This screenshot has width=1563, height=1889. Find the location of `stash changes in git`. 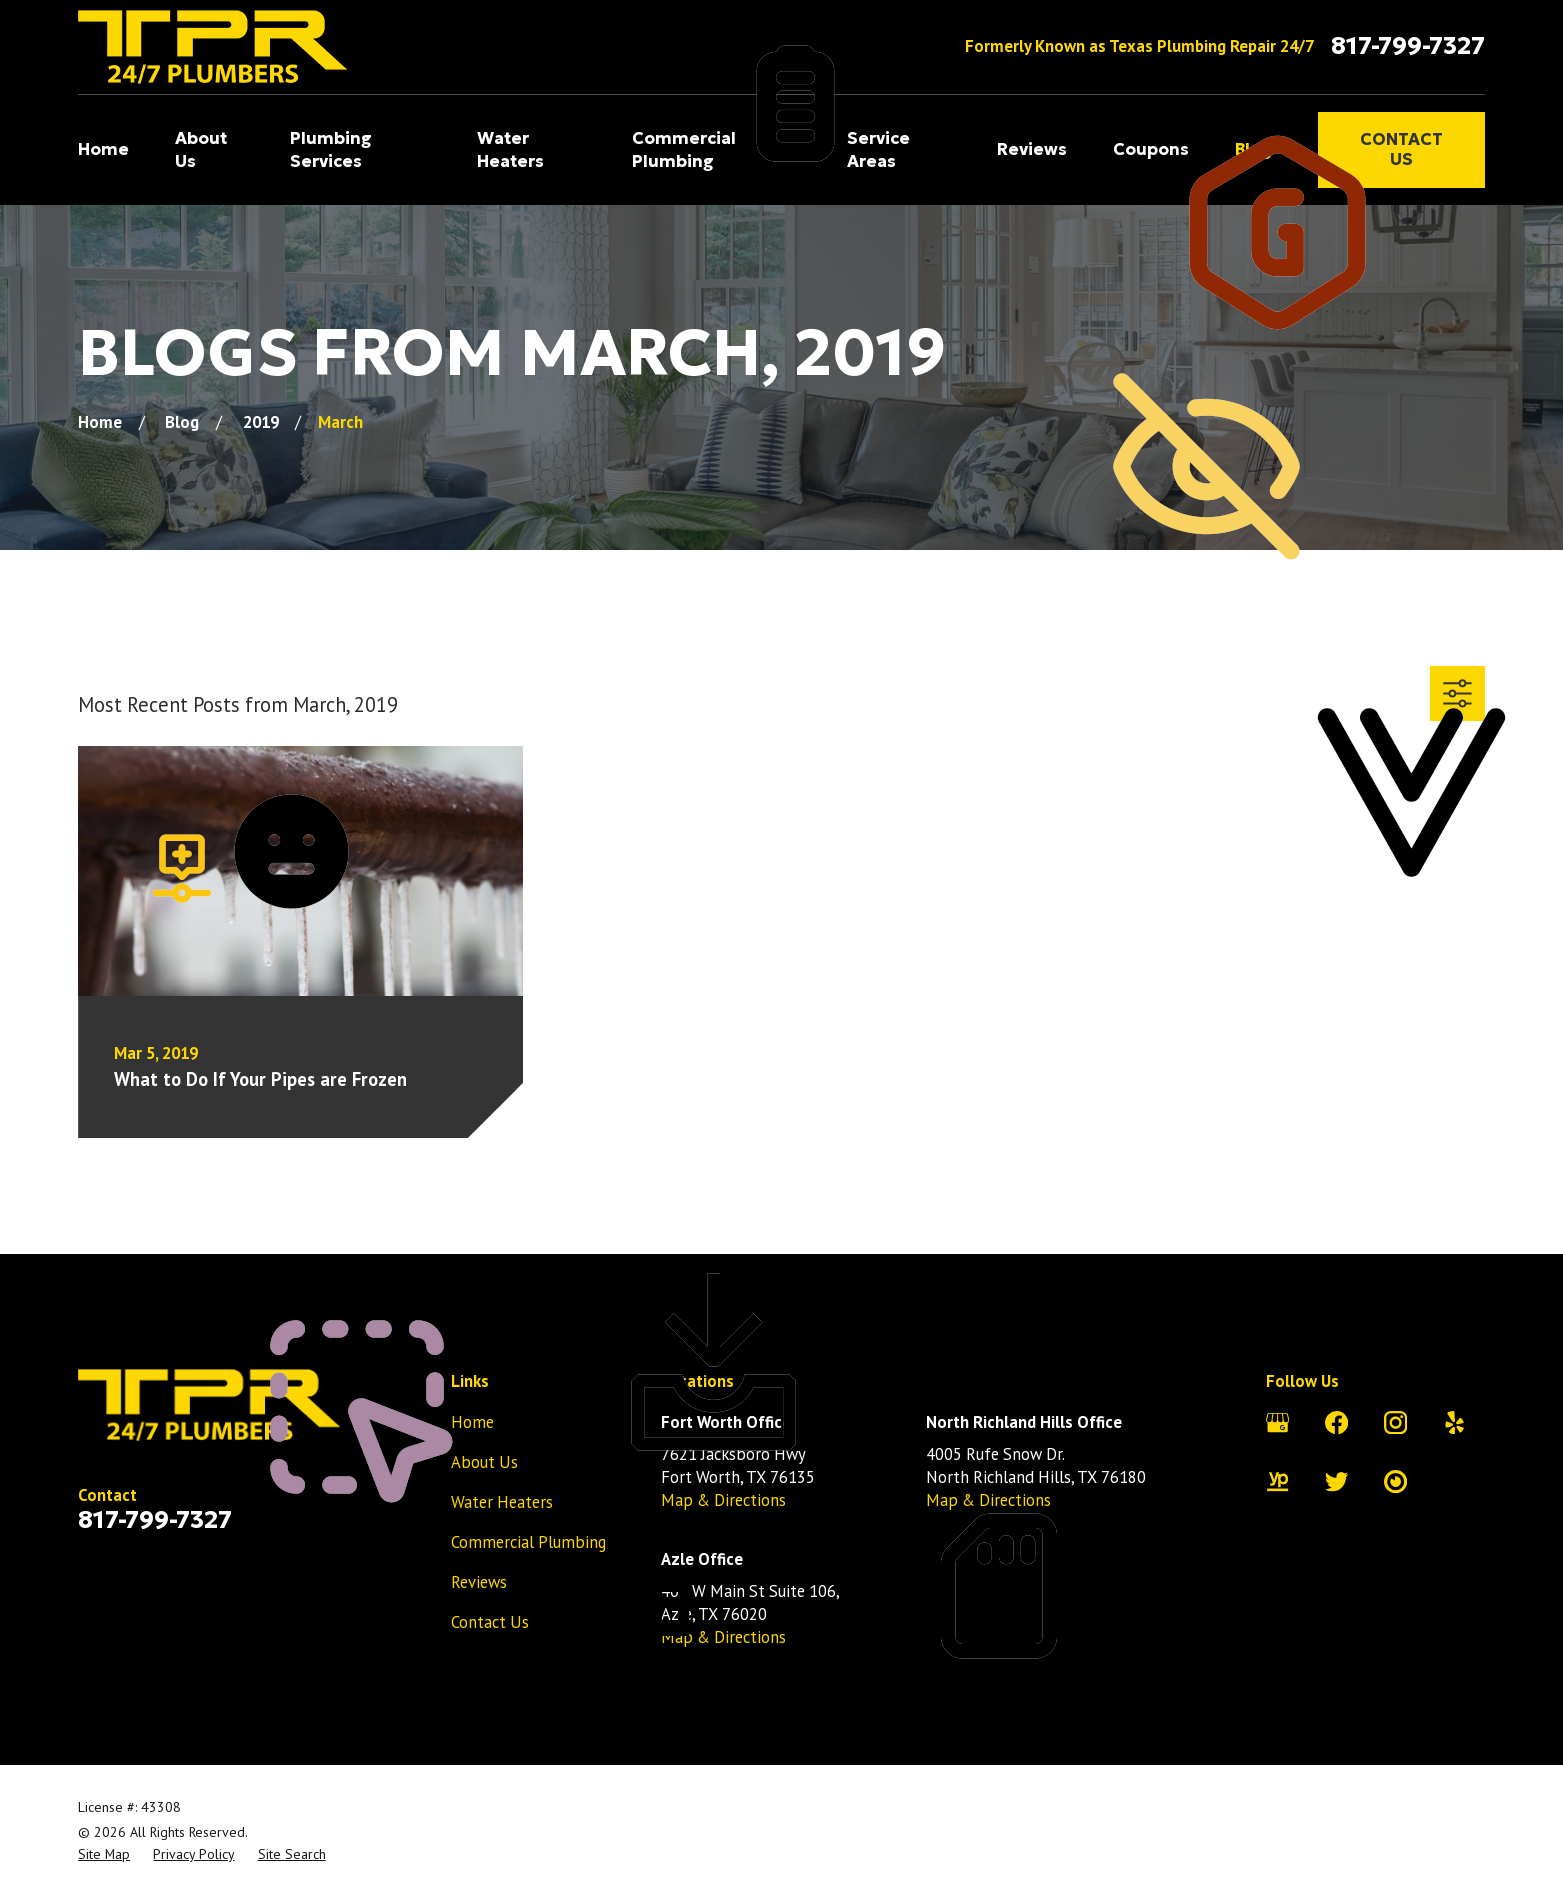

stash changes in git is located at coordinates (720, 1362).